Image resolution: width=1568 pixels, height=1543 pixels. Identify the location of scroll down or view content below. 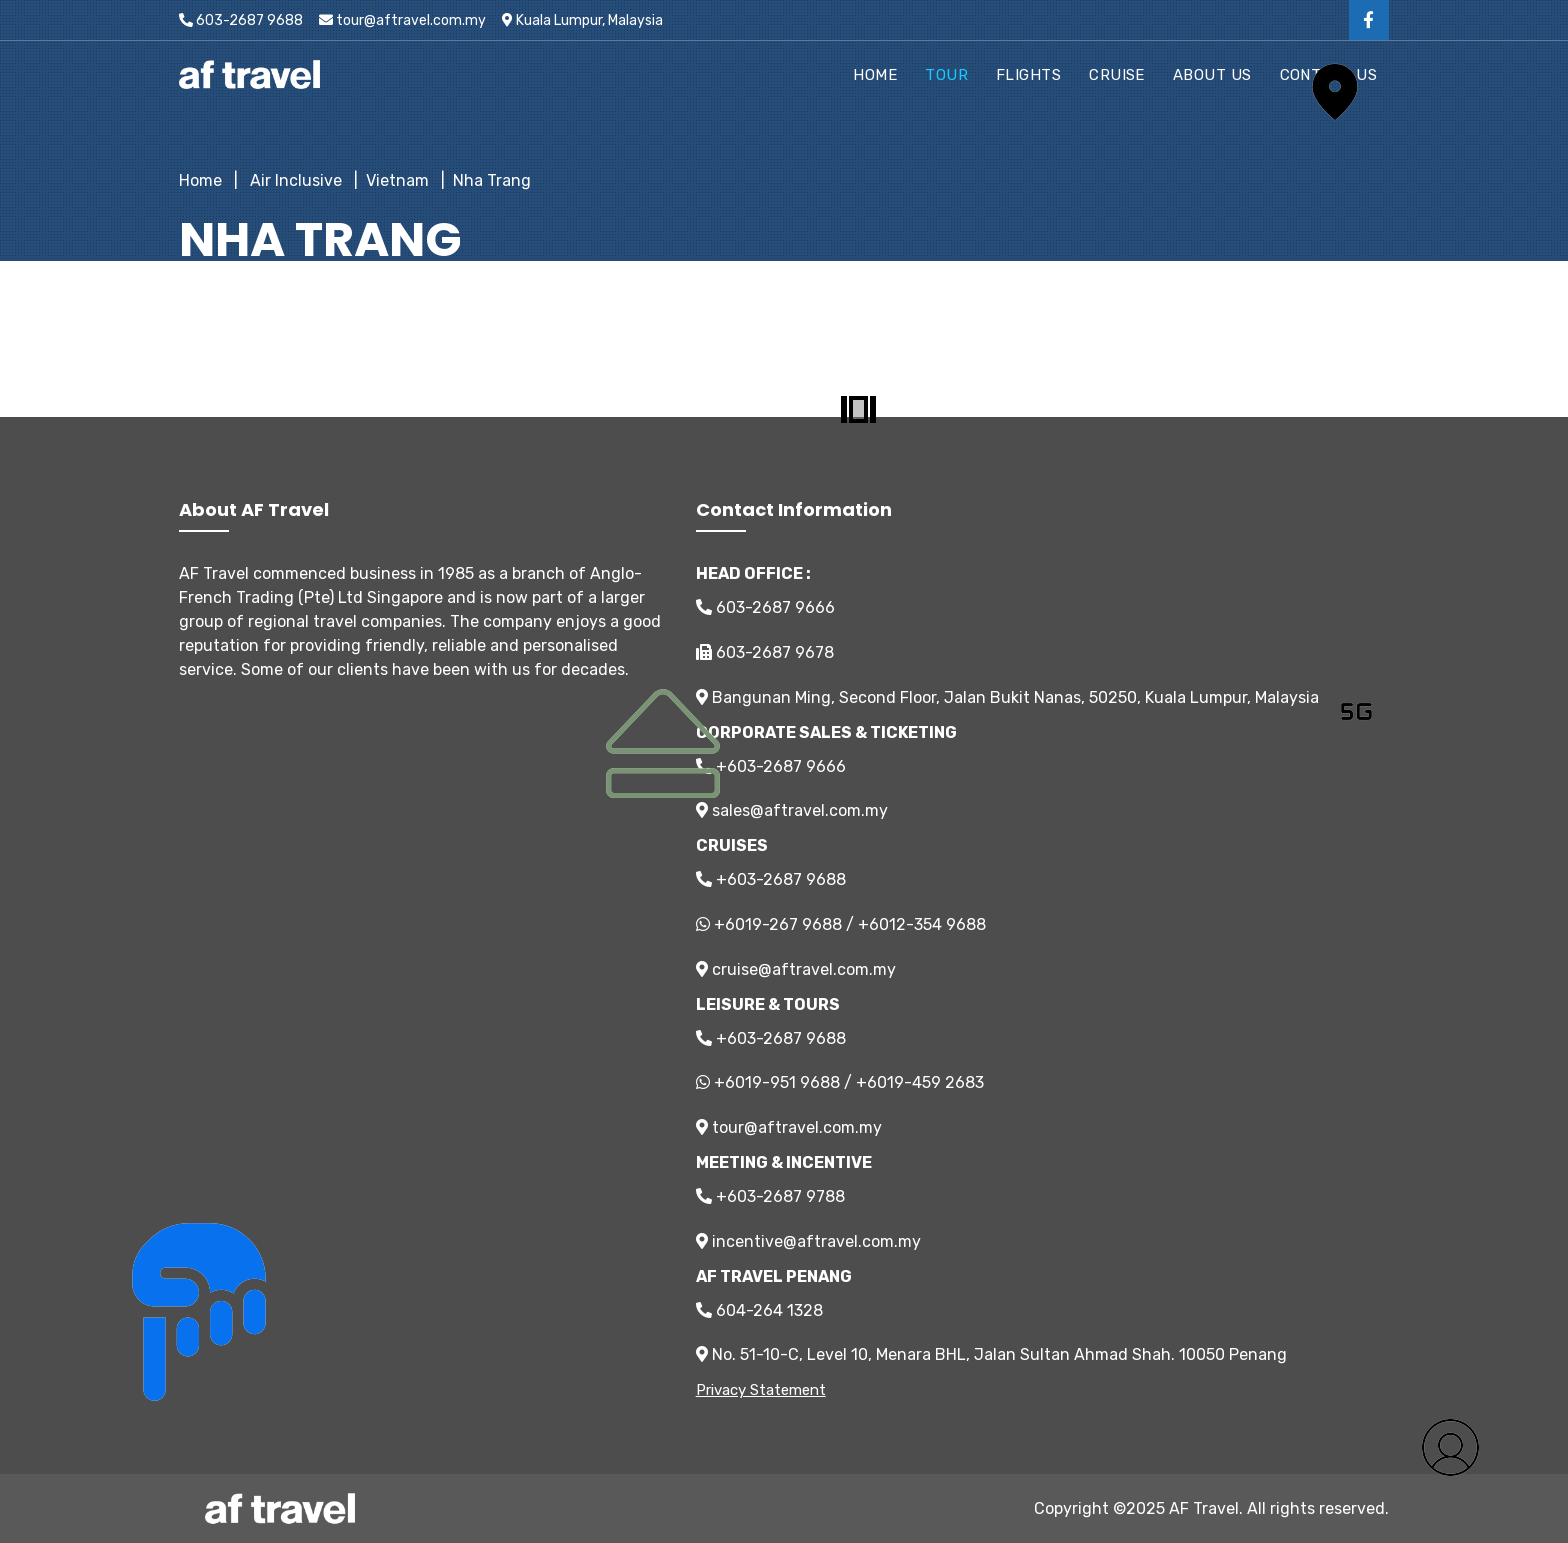
(199, 1312).